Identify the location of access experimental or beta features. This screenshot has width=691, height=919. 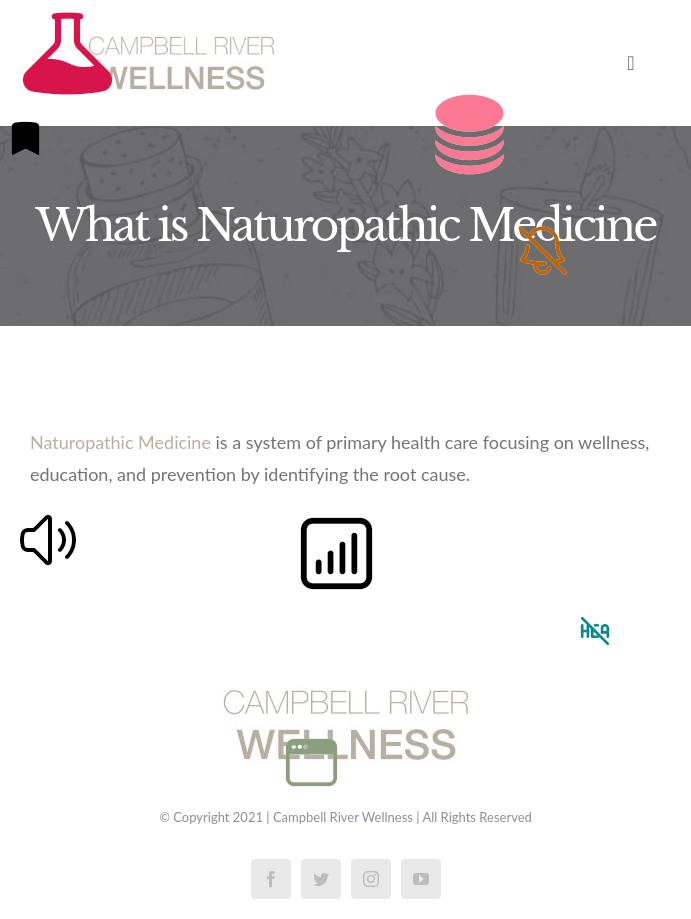
(67, 53).